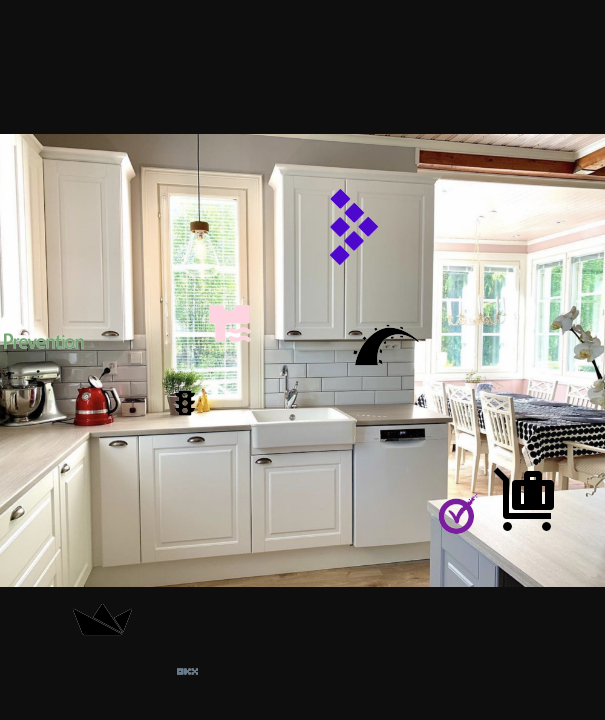  What do you see at coordinates (229, 323) in the screenshot?
I see `indicates breathable or ventilated clothing` at bounding box center [229, 323].